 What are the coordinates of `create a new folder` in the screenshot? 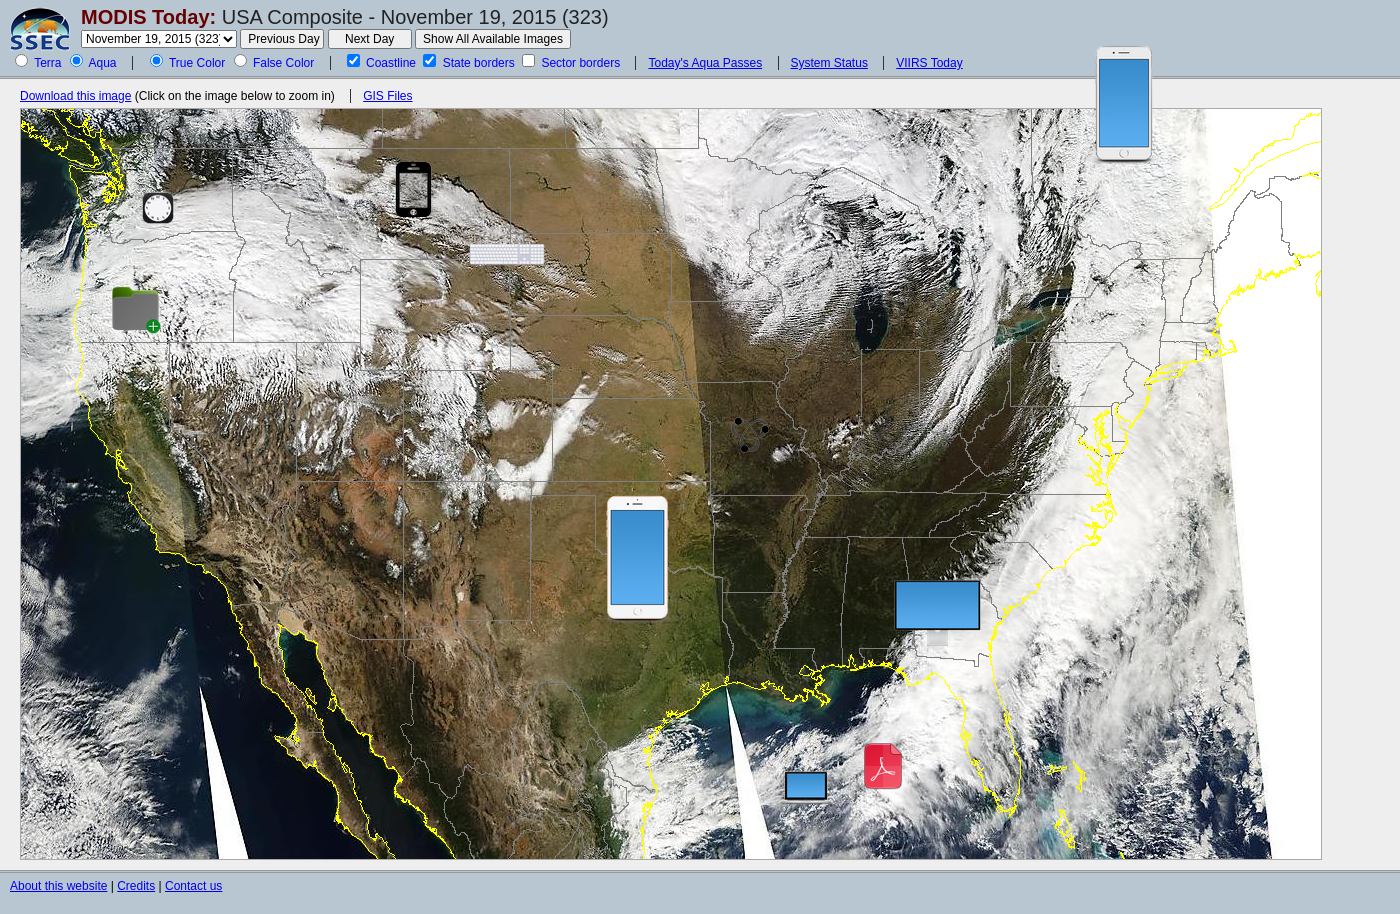 It's located at (135, 308).